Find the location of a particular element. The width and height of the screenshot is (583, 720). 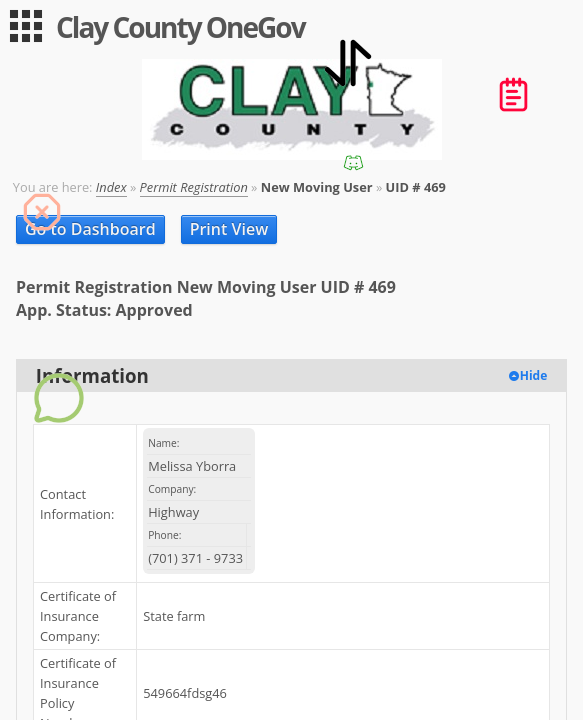

stop or cancel an action is located at coordinates (42, 212).